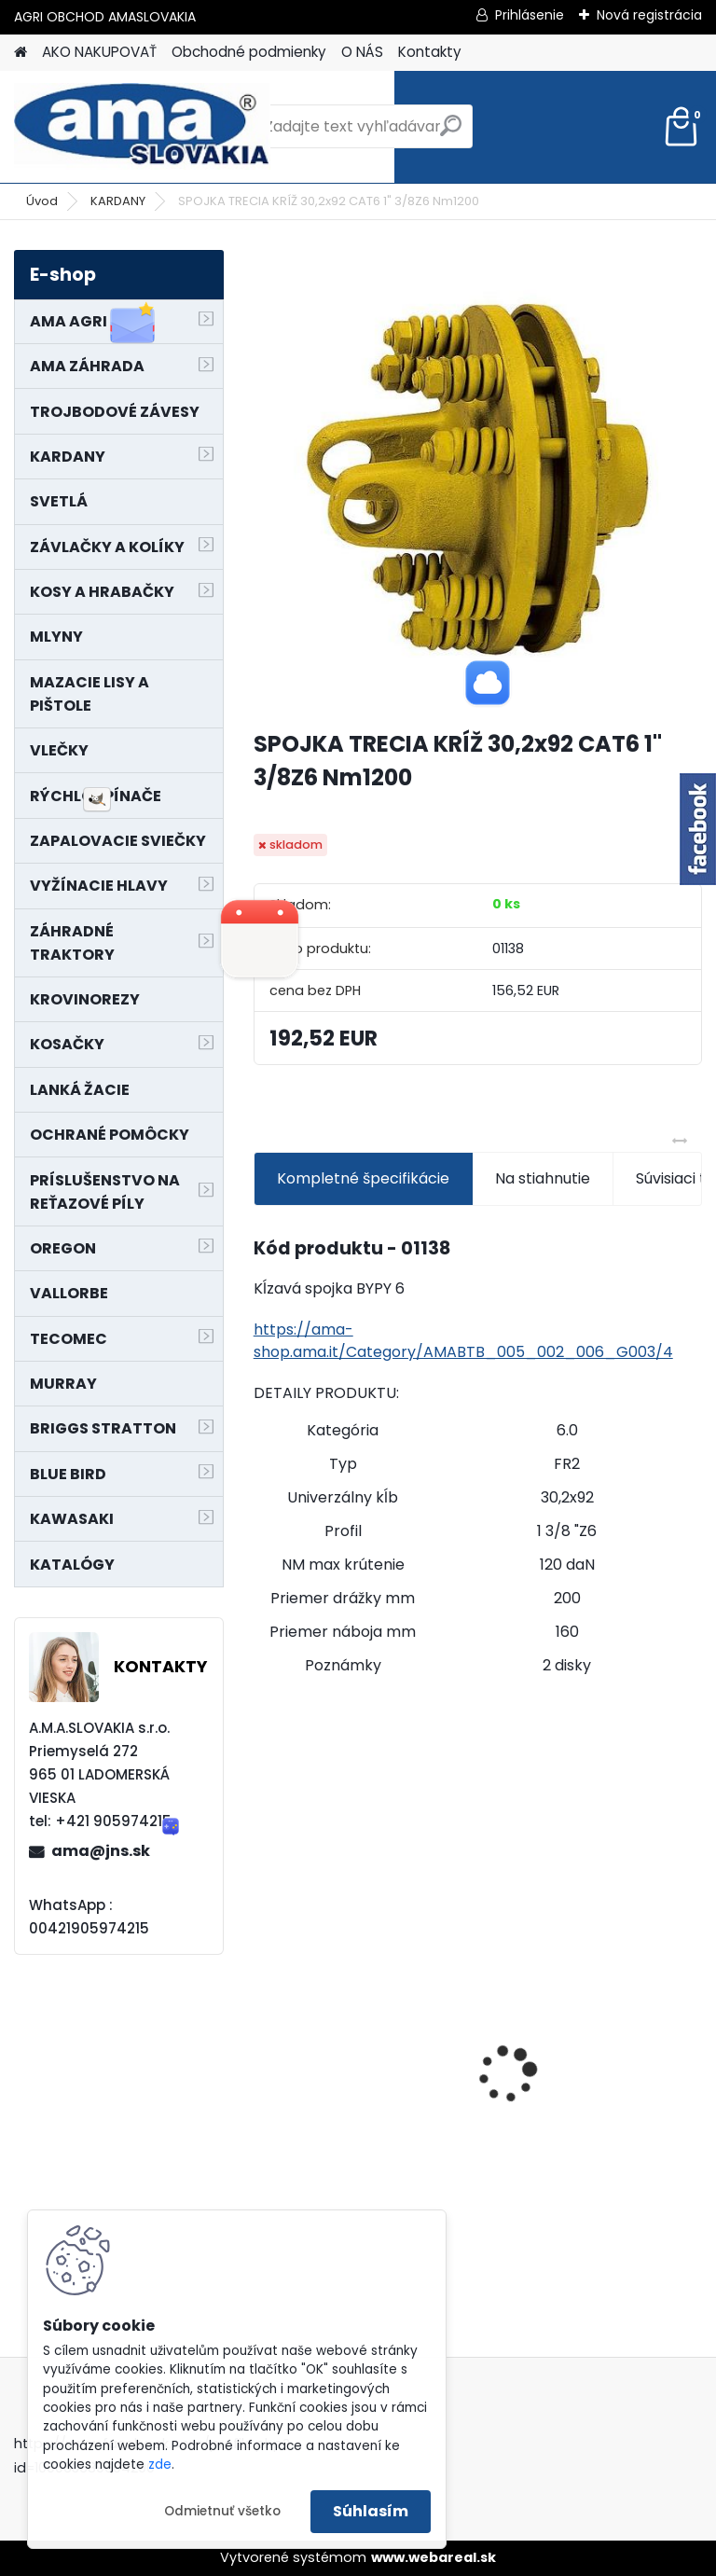  What do you see at coordinates (488, 683) in the screenshot?
I see `access cloud storage or services` at bounding box center [488, 683].